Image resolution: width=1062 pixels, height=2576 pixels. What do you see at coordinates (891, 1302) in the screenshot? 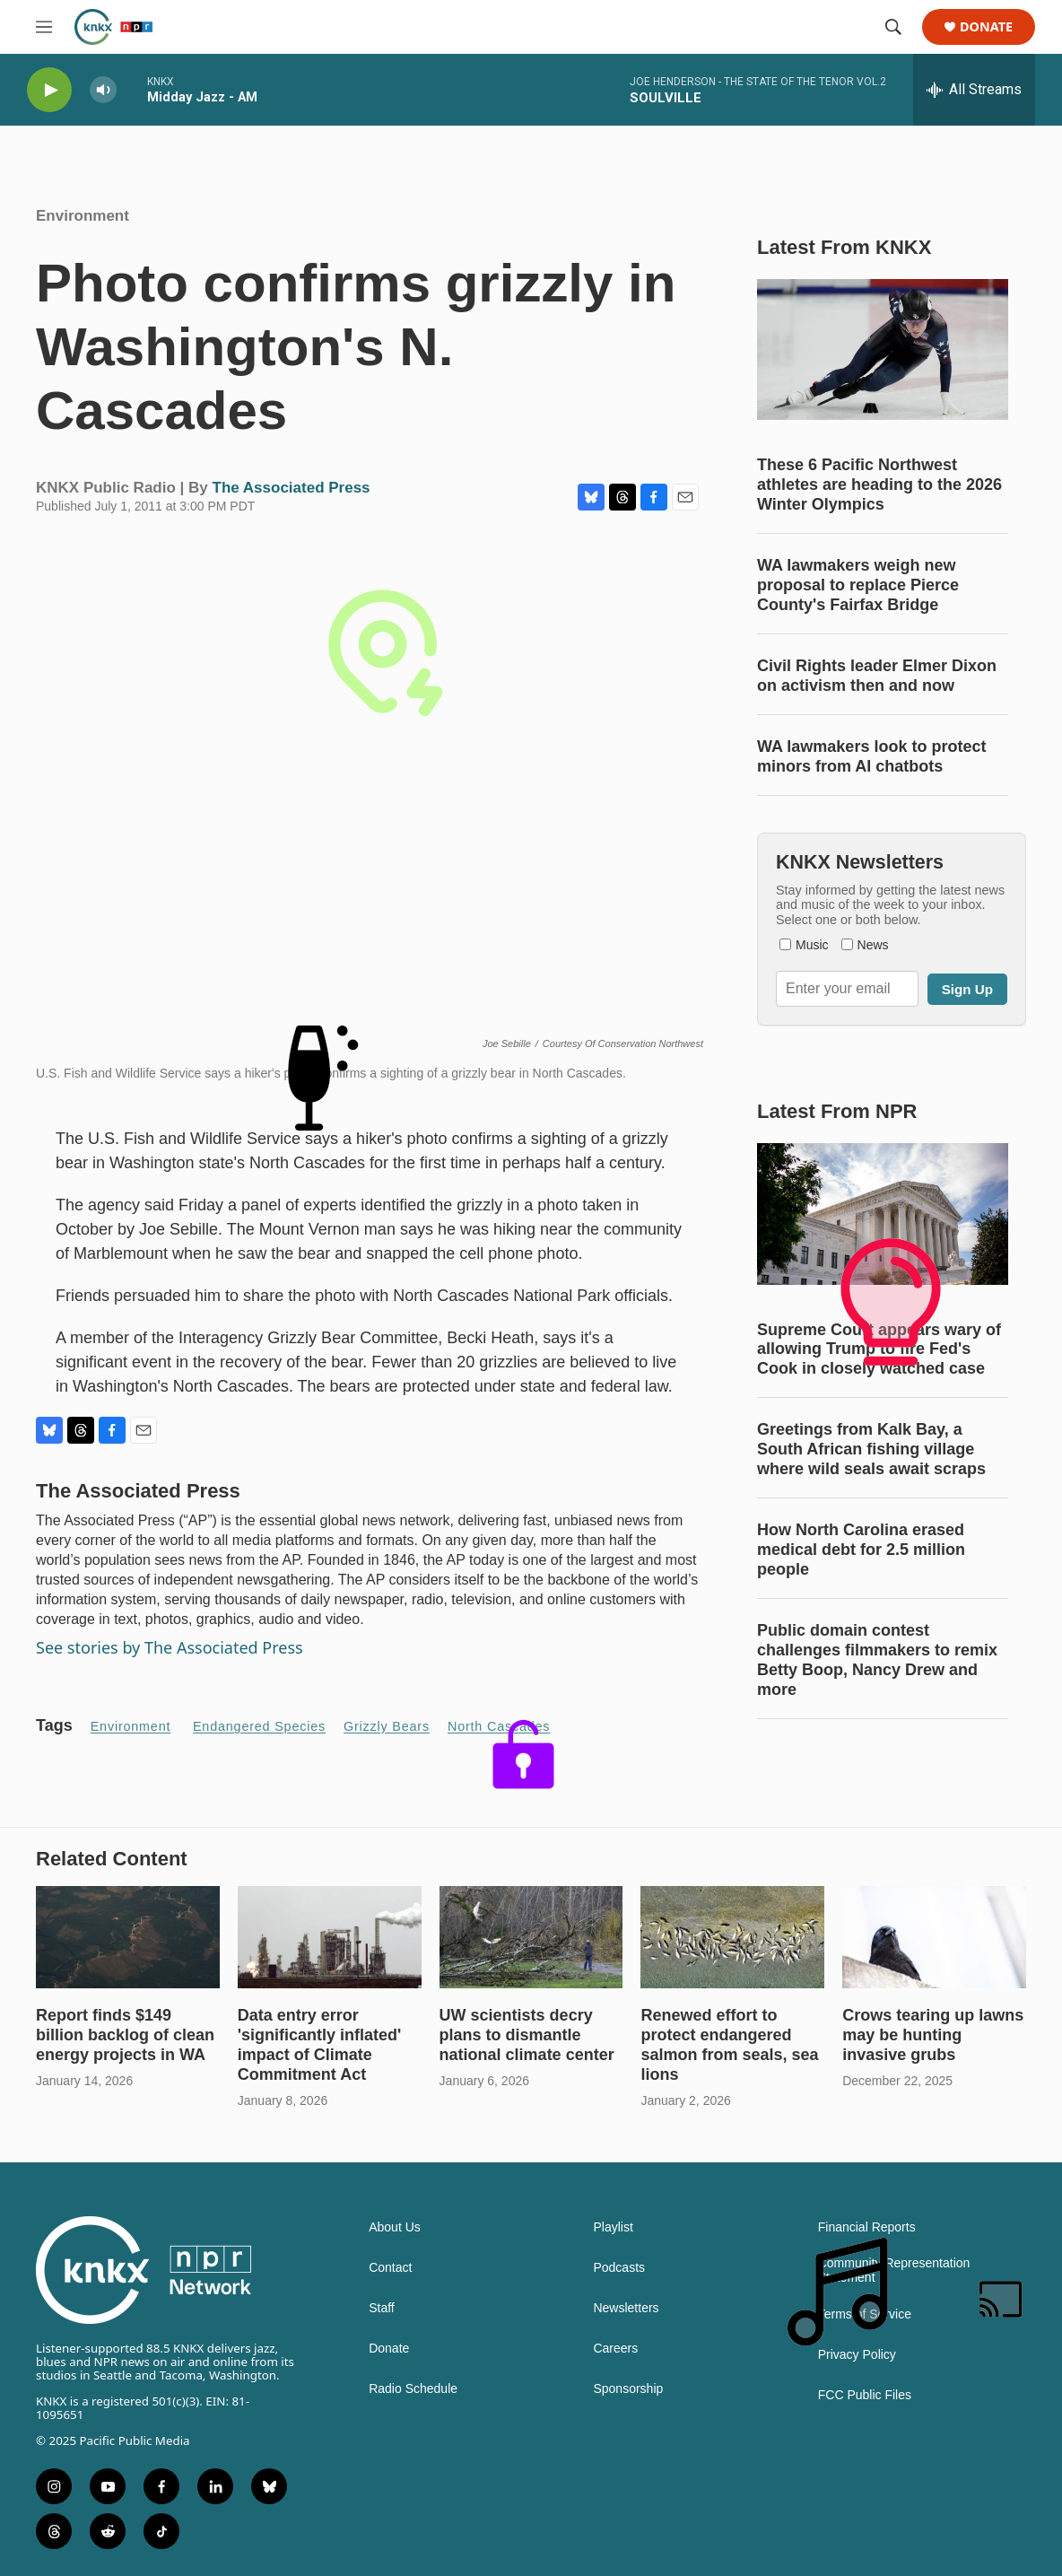
I see `access tips or helpful suggestions` at bounding box center [891, 1302].